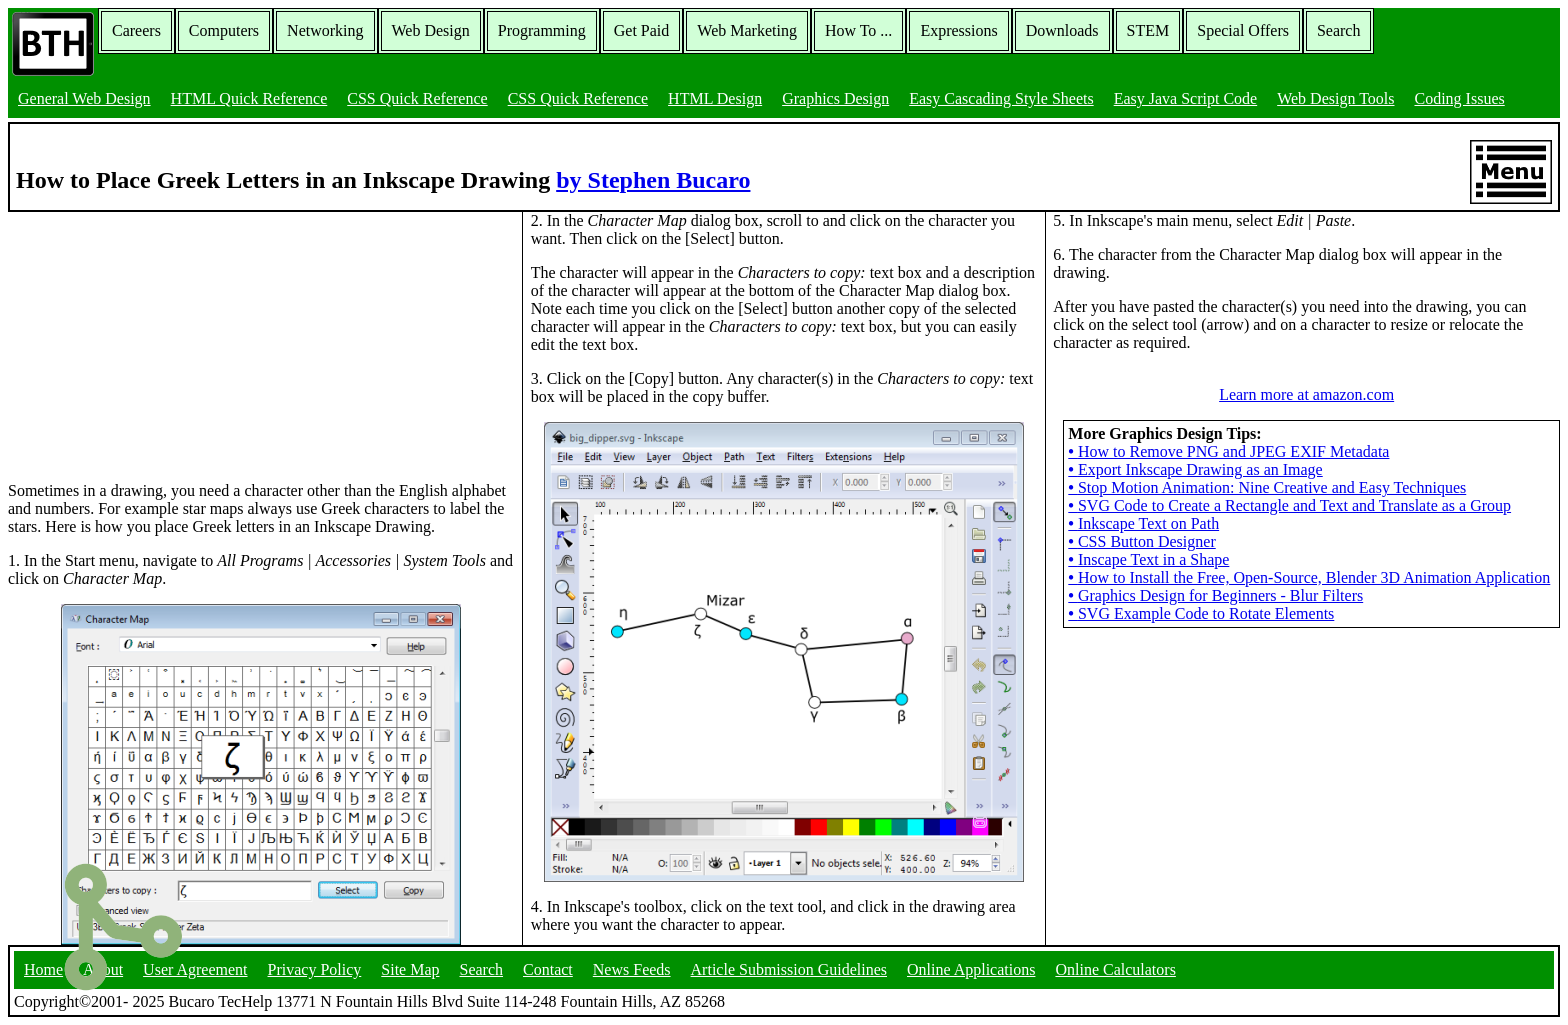  Describe the element at coordinates (980, 822) in the screenshot. I see `finn the human character icon from adventure time` at that location.